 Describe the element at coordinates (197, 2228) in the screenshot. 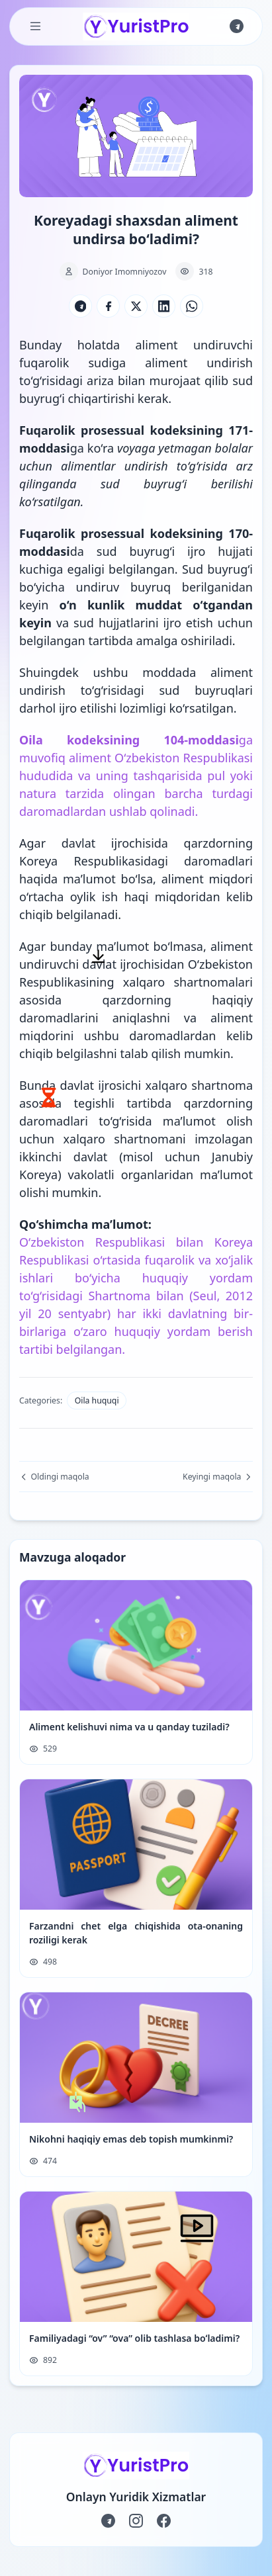

I see `play or watch a video` at that location.